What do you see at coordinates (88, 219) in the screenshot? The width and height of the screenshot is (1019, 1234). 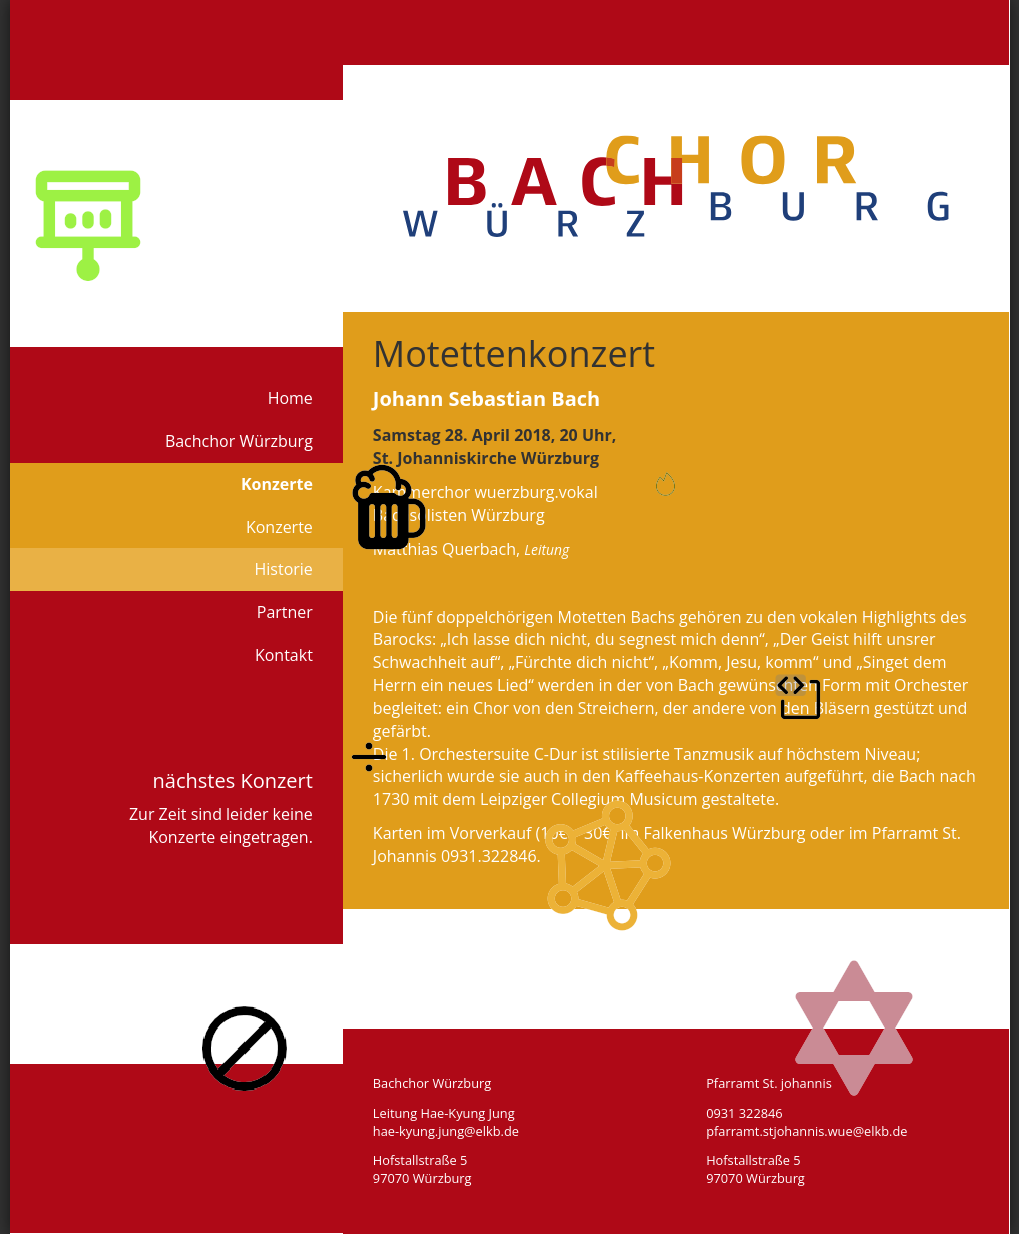 I see `view presentation with charts` at bounding box center [88, 219].